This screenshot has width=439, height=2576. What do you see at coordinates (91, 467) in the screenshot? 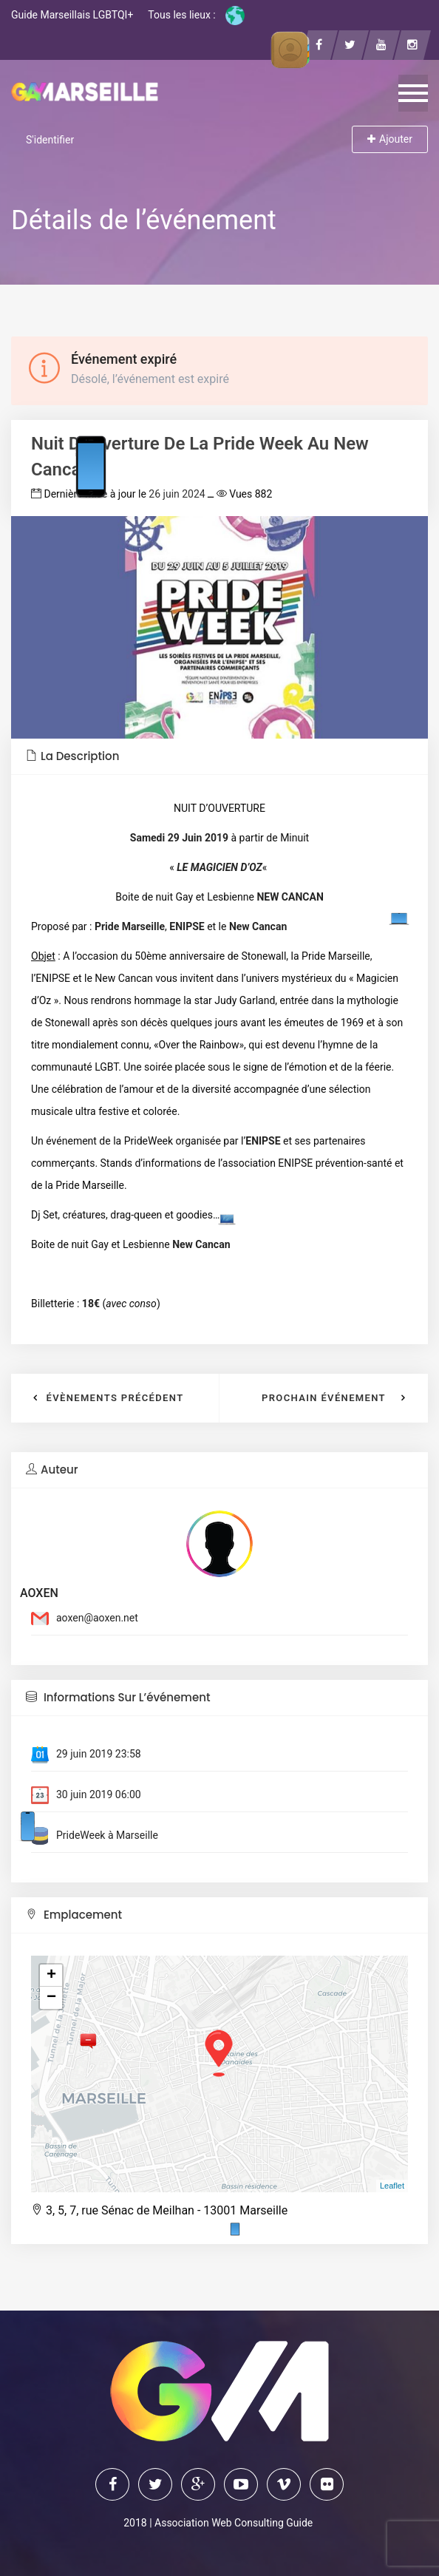
I see `indicates a connected iPhone device` at bounding box center [91, 467].